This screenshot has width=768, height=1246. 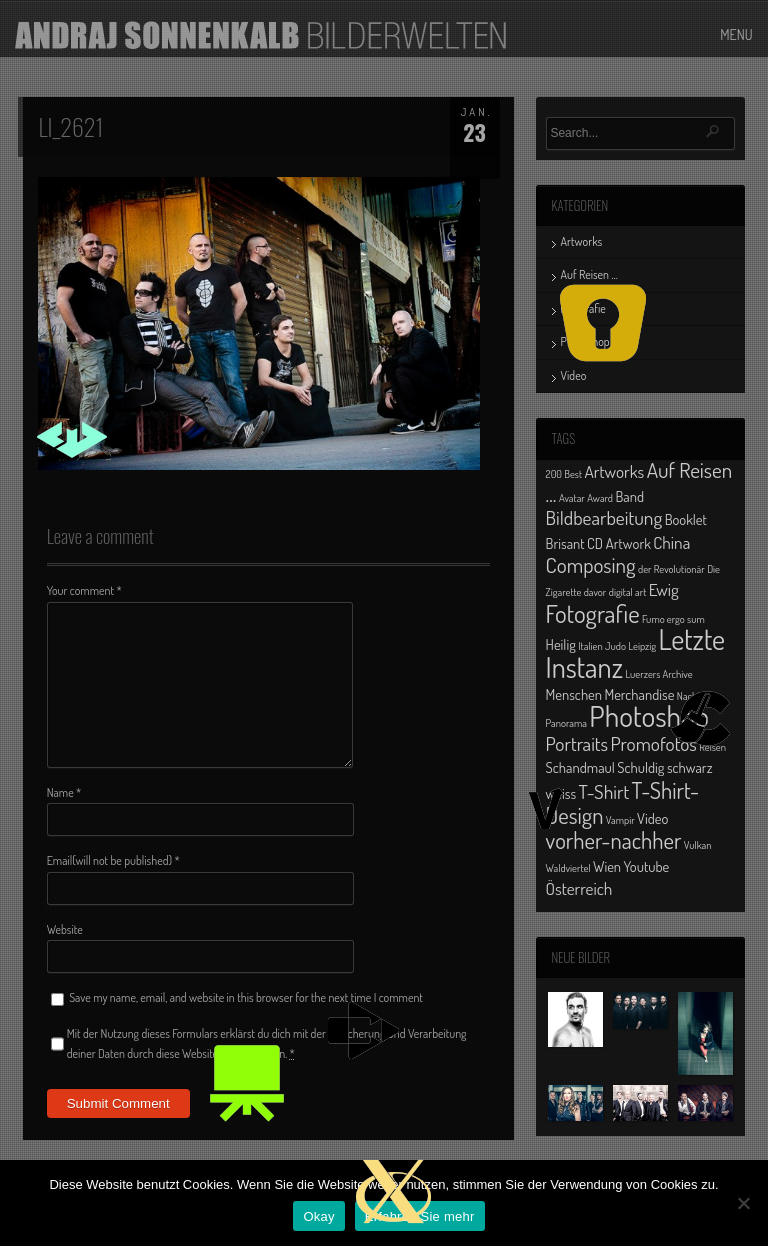 I want to click on open artboard or canvas workspace, so click(x=247, y=1082).